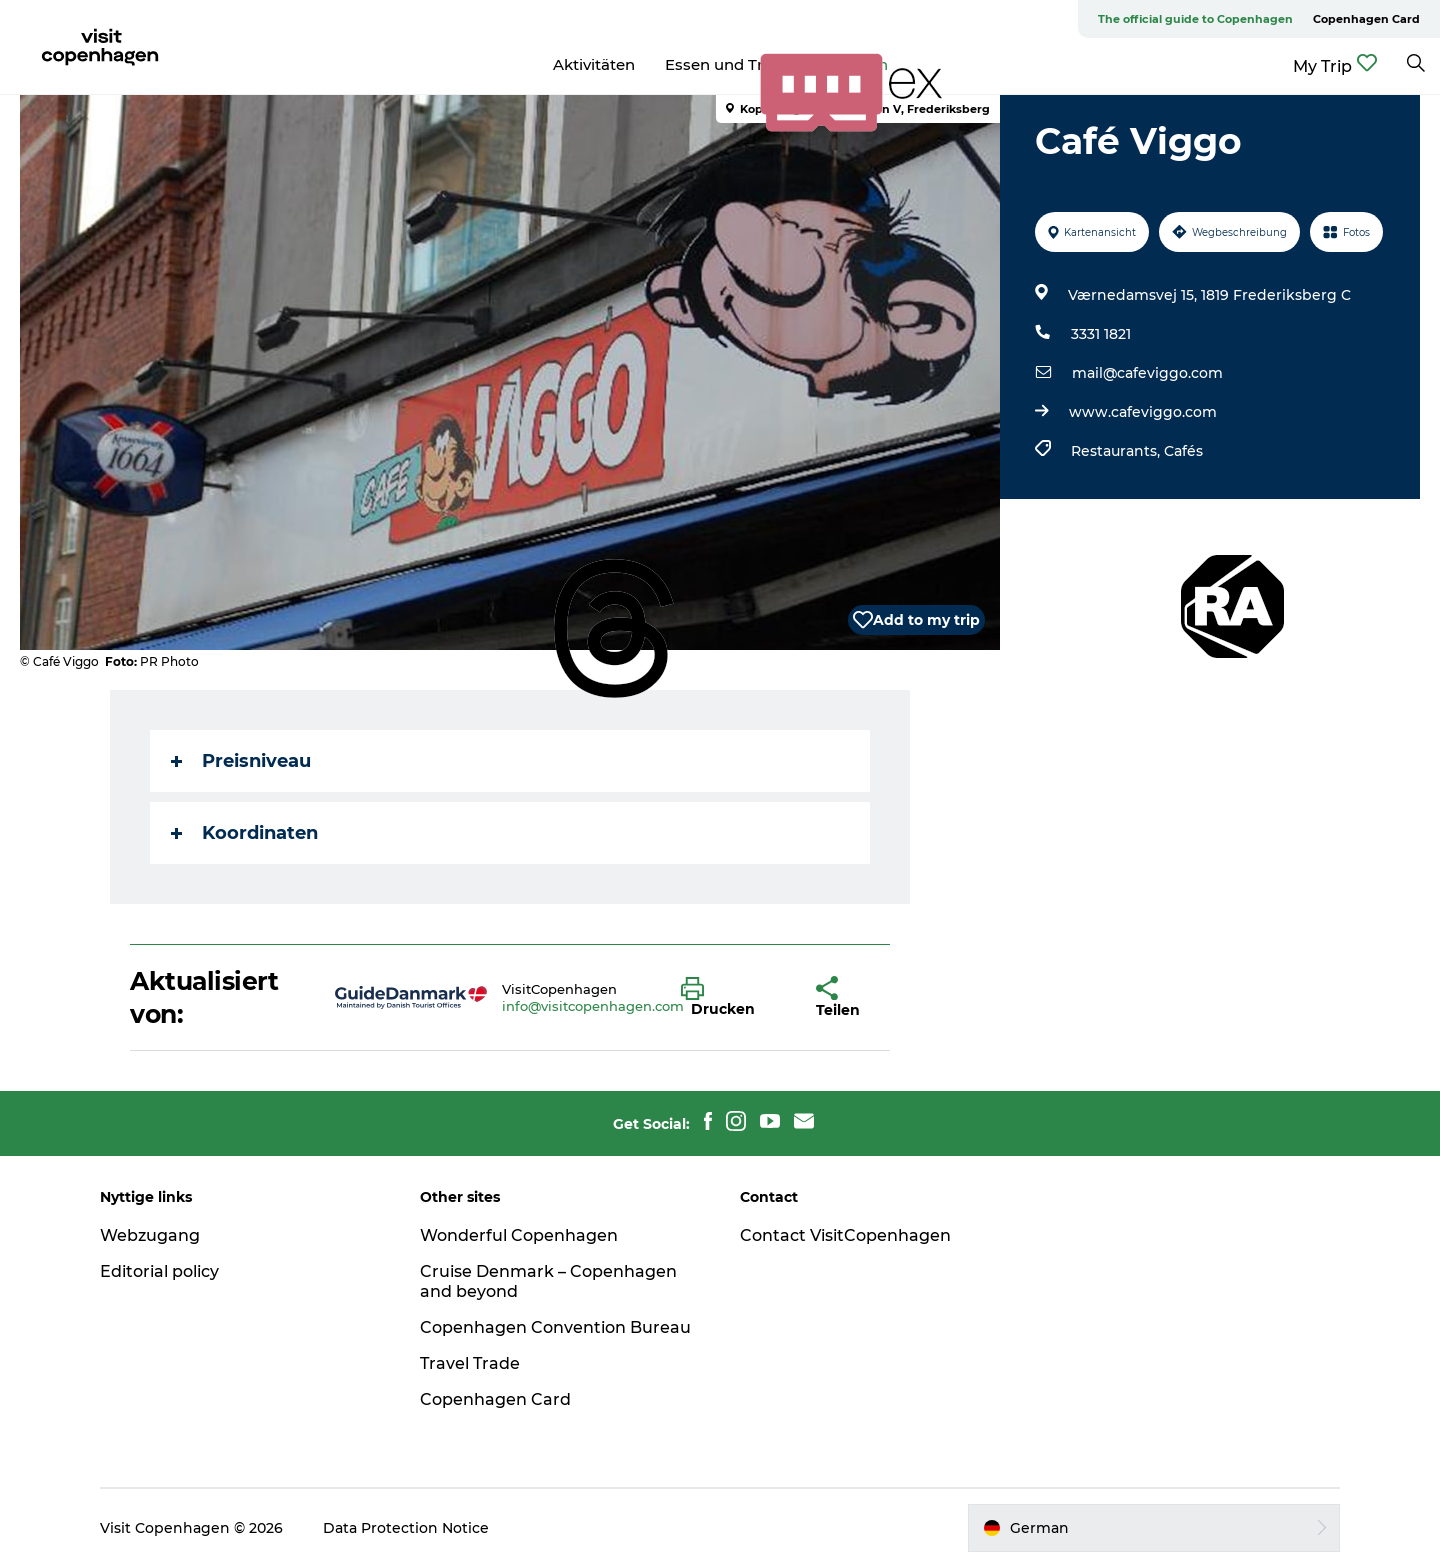  Describe the element at coordinates (613, 628) in the screenshot. I see `open the Threads app` at that location.